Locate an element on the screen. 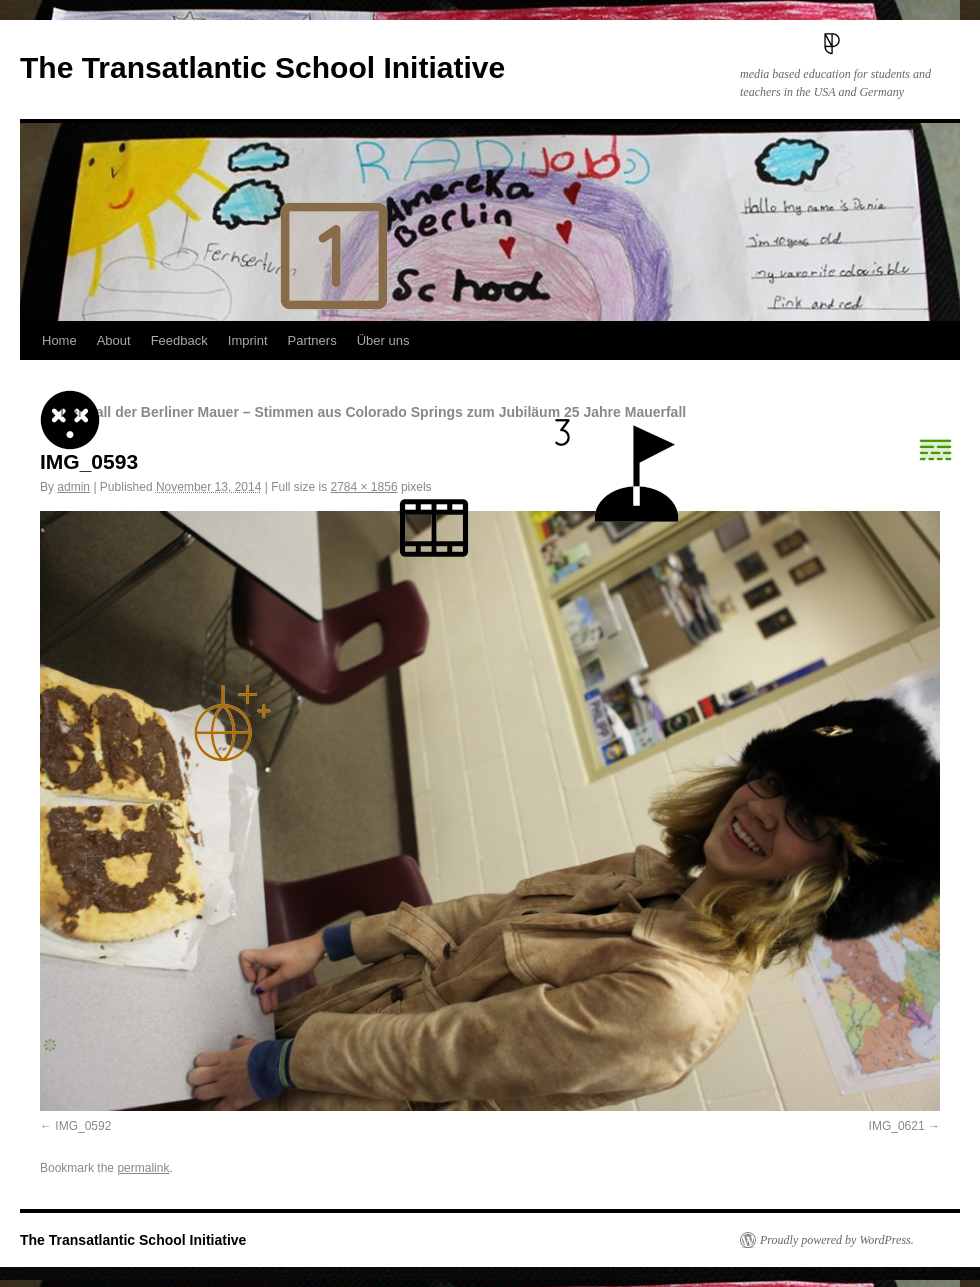  apply a gradient effect to selected element is located at coordinates (935, 450).